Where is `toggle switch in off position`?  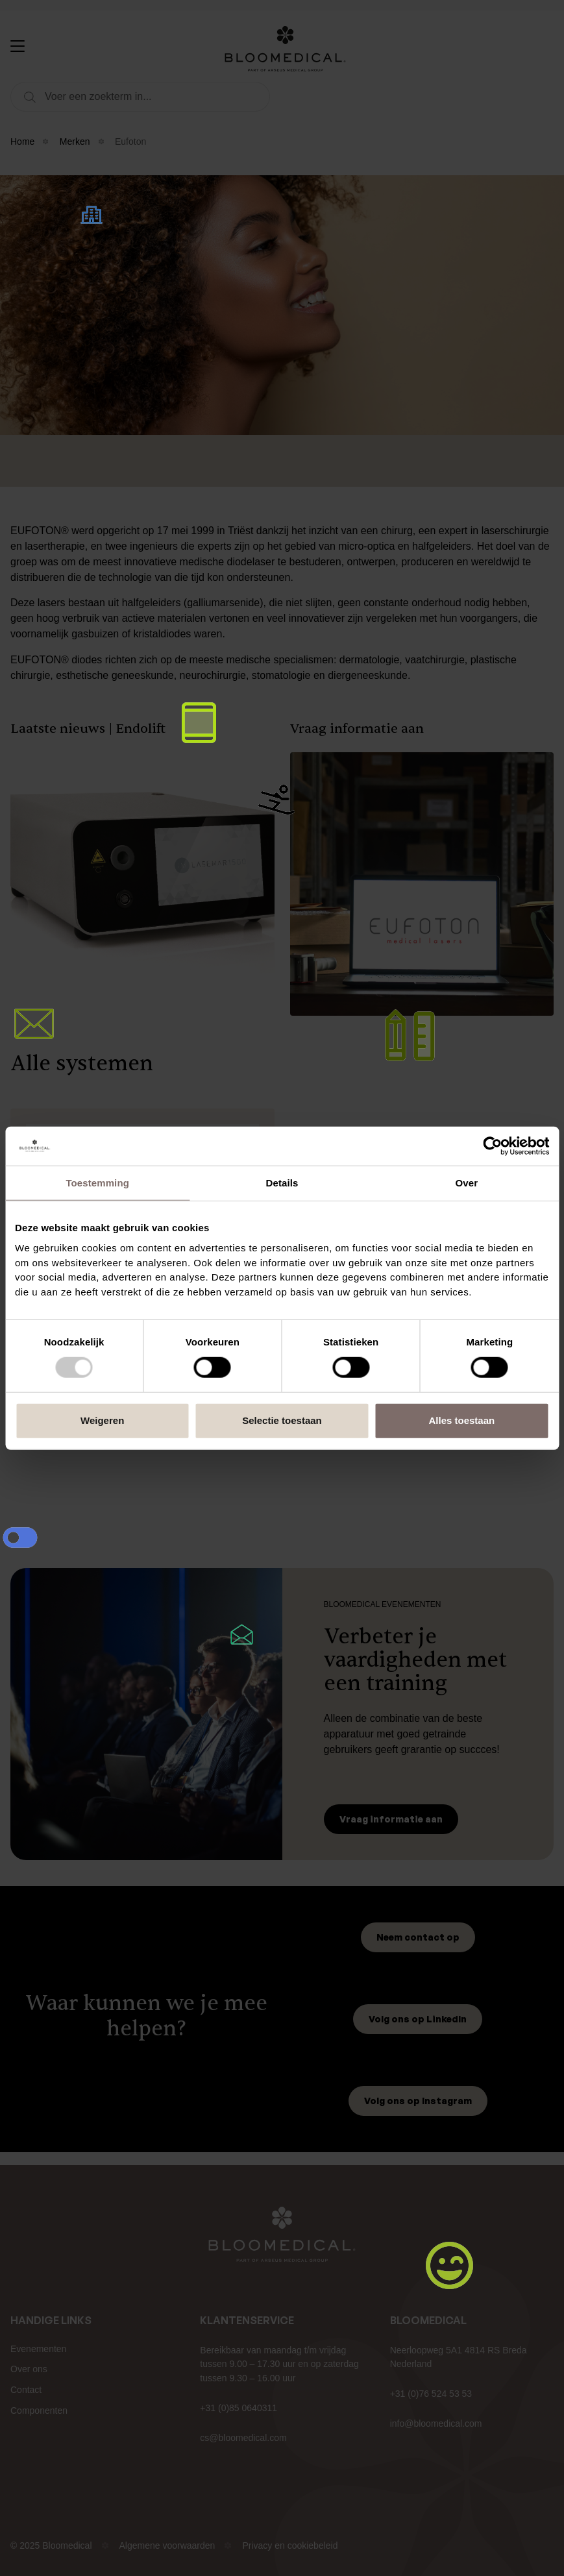
toggle switch in off position is located at coordinates (20, 1538).